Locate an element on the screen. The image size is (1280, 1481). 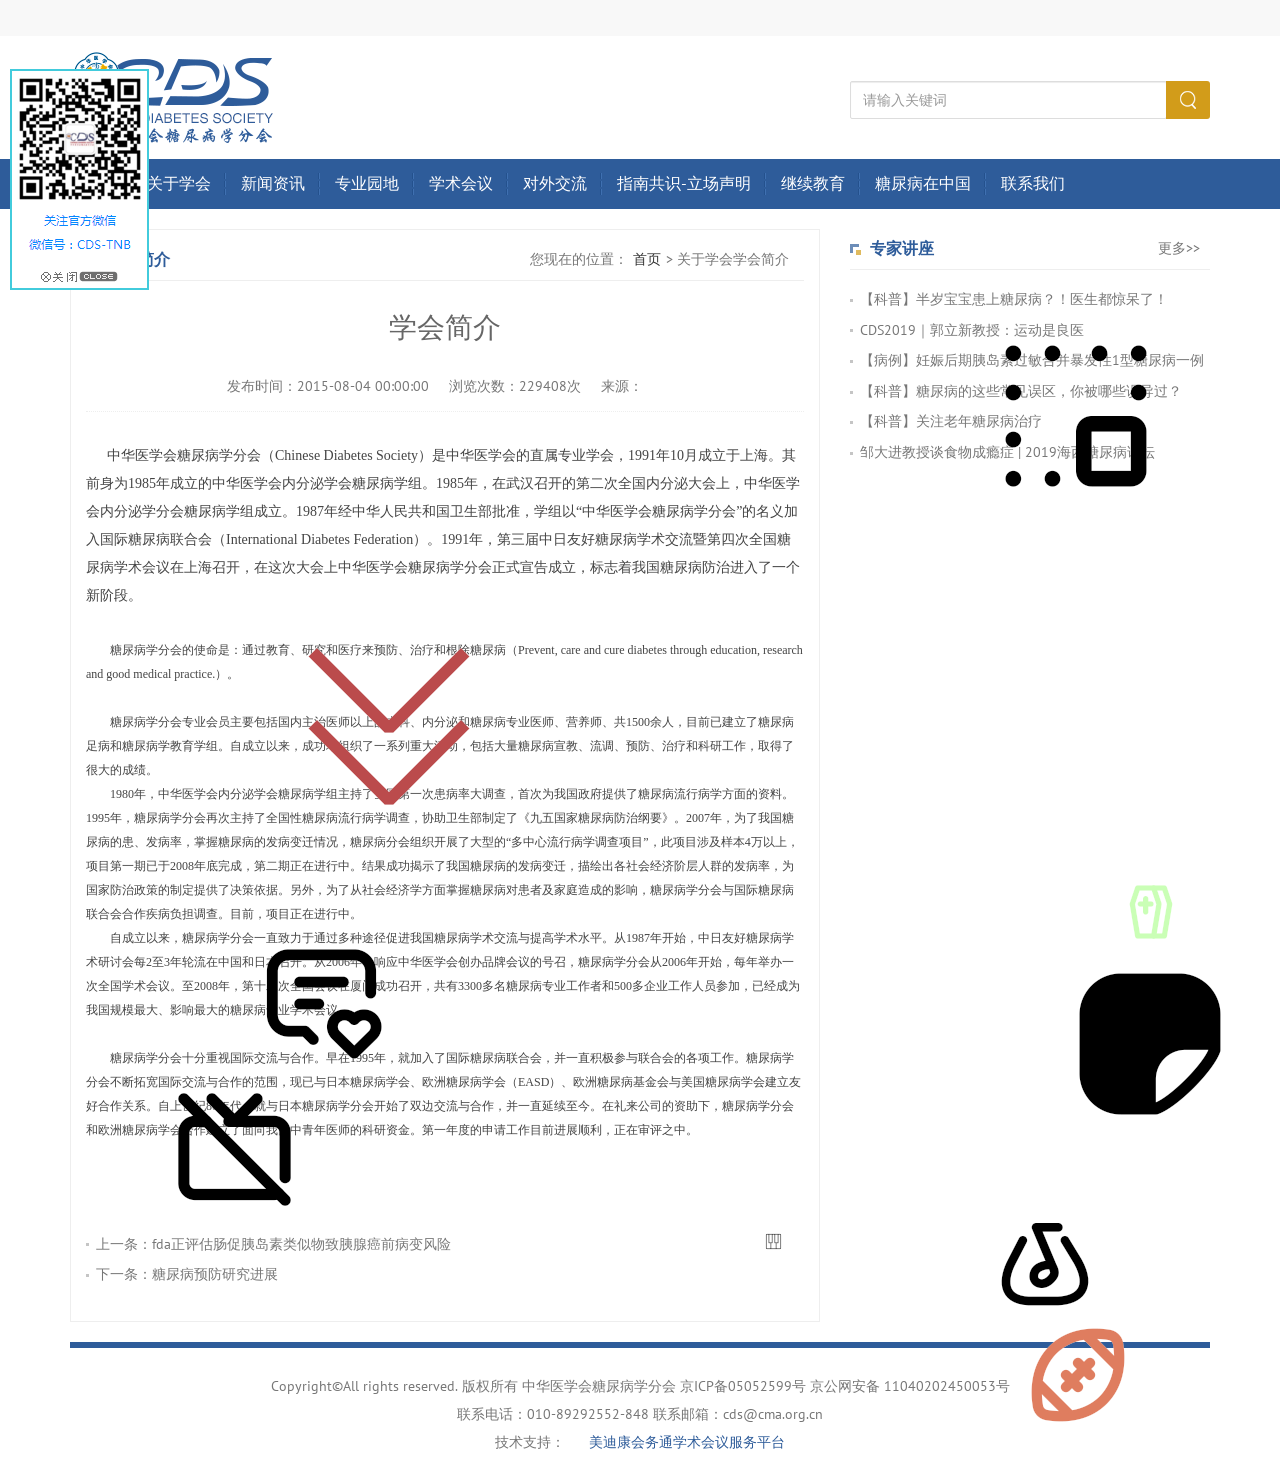
open bandlab music creation app is located at coordinates (1045, 1262).